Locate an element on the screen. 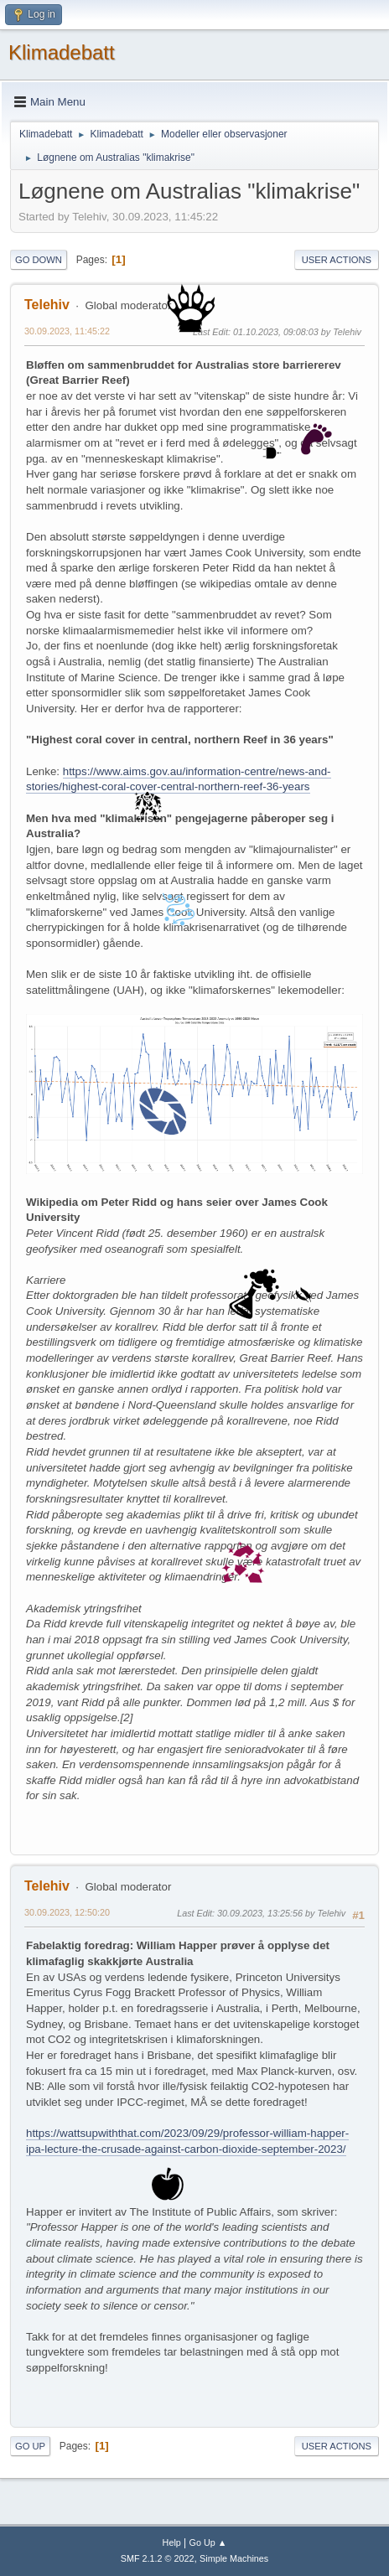 The image size is (389, 2576). in-game currency or gold rewards is located at coordinates (243, 1562).